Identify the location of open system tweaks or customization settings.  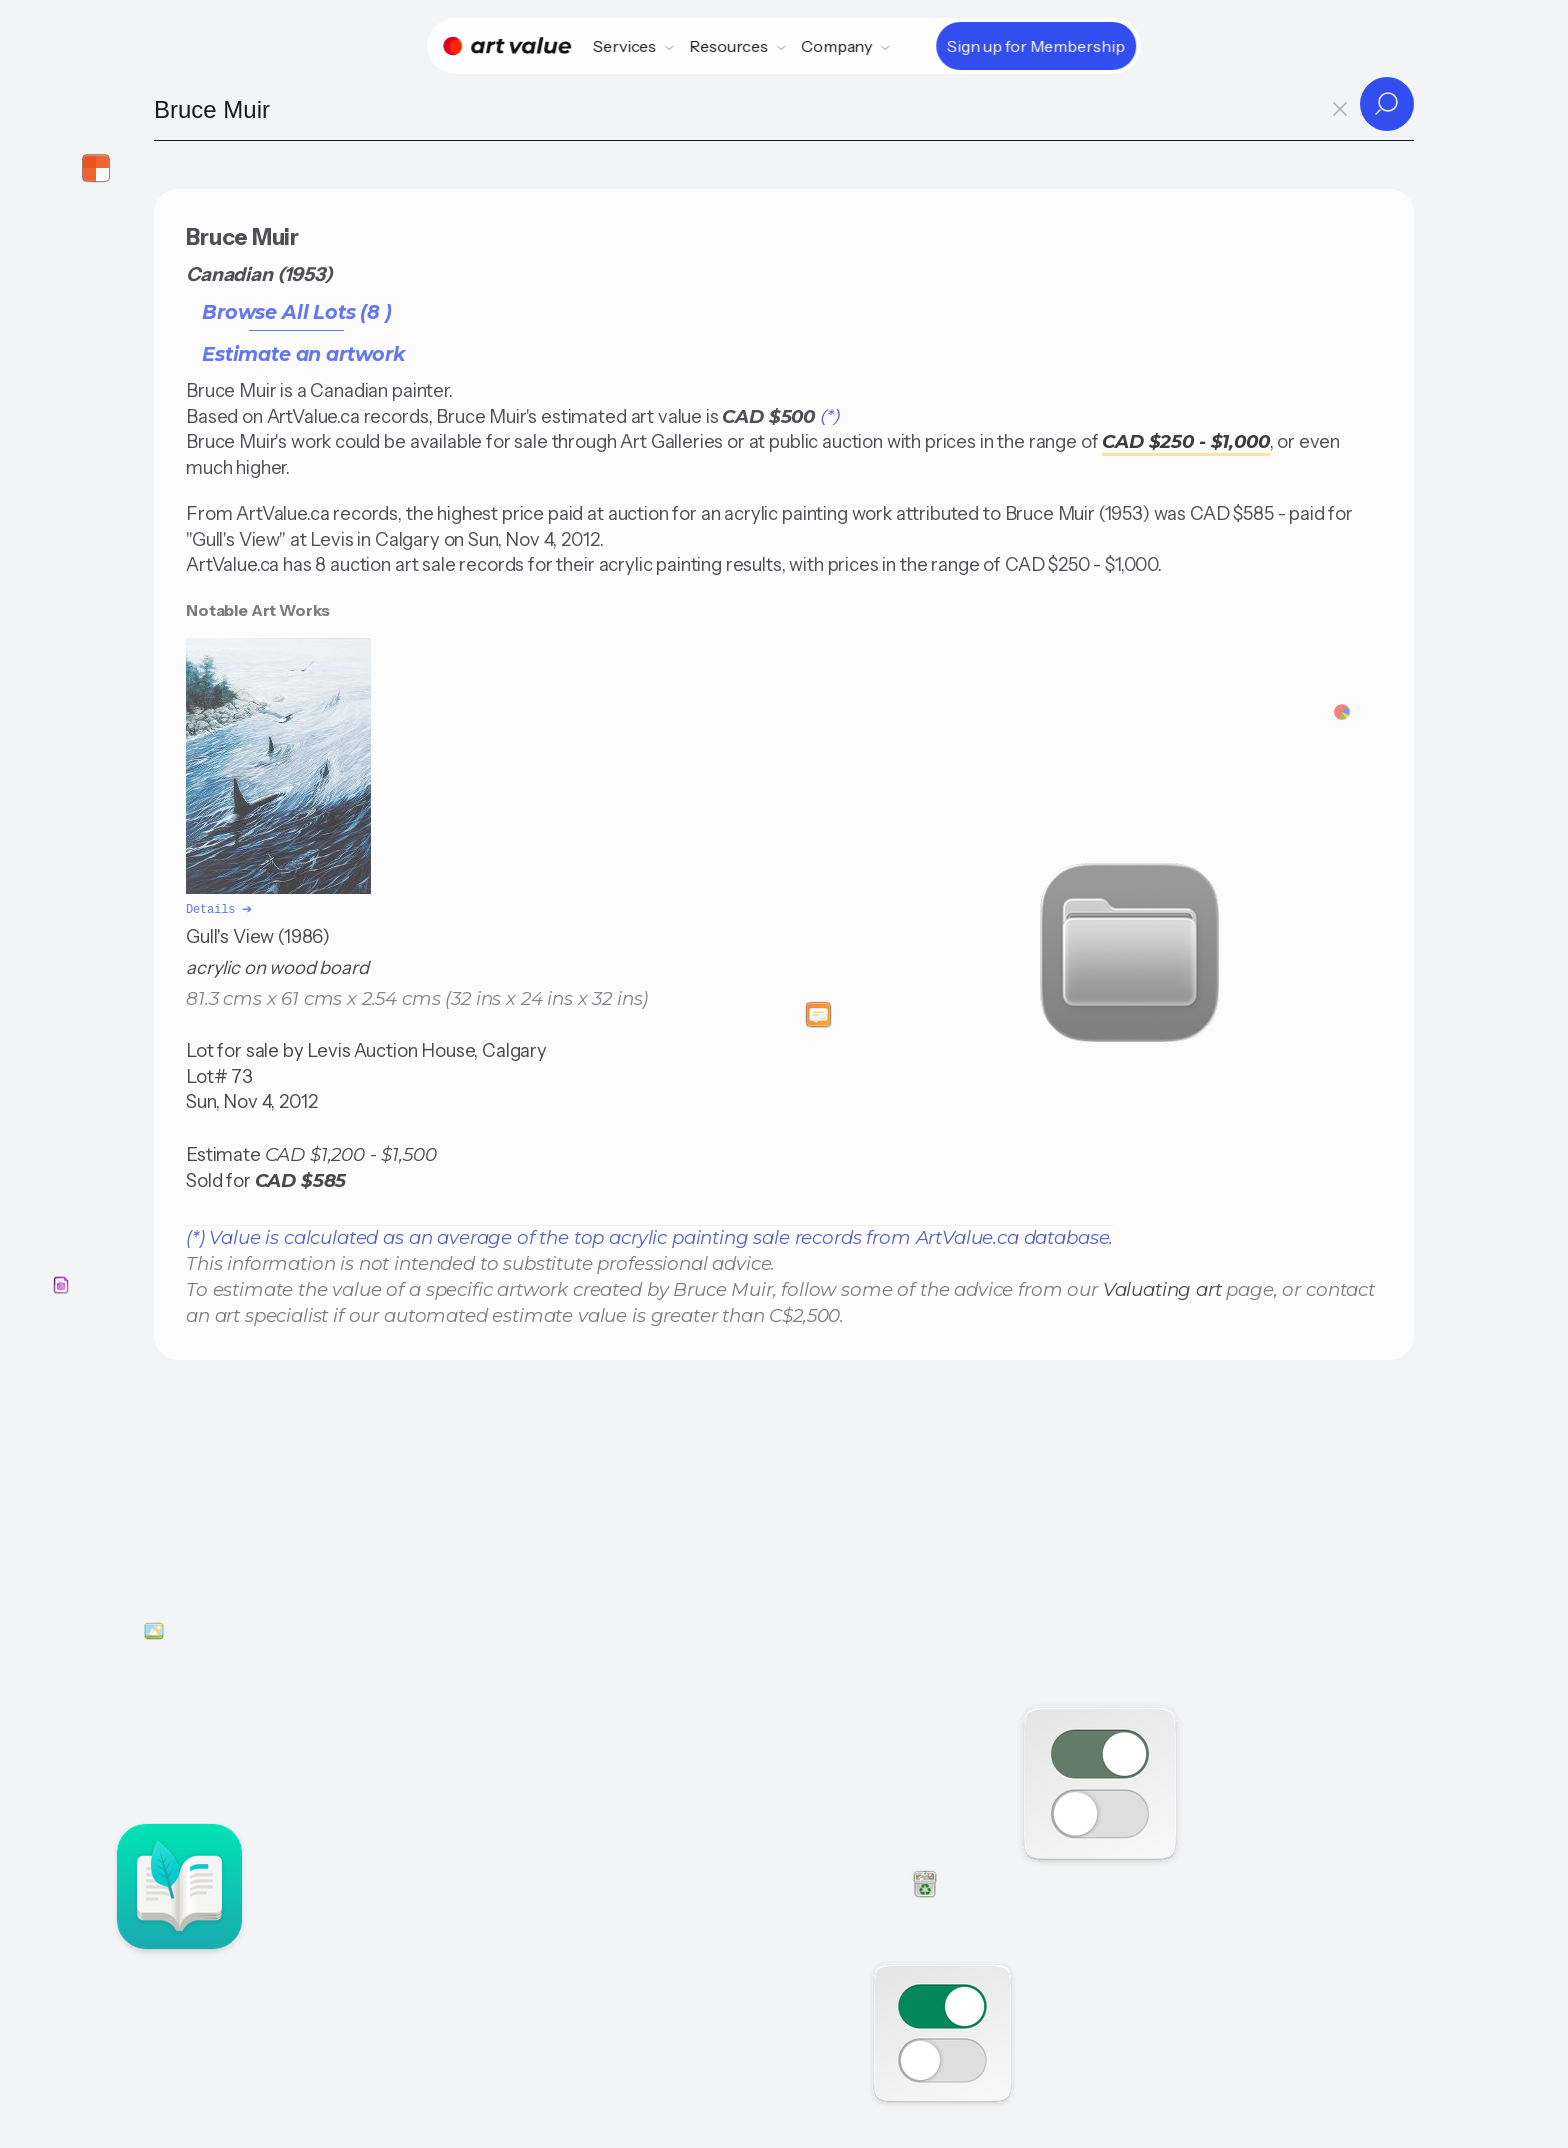
(942, 2033).